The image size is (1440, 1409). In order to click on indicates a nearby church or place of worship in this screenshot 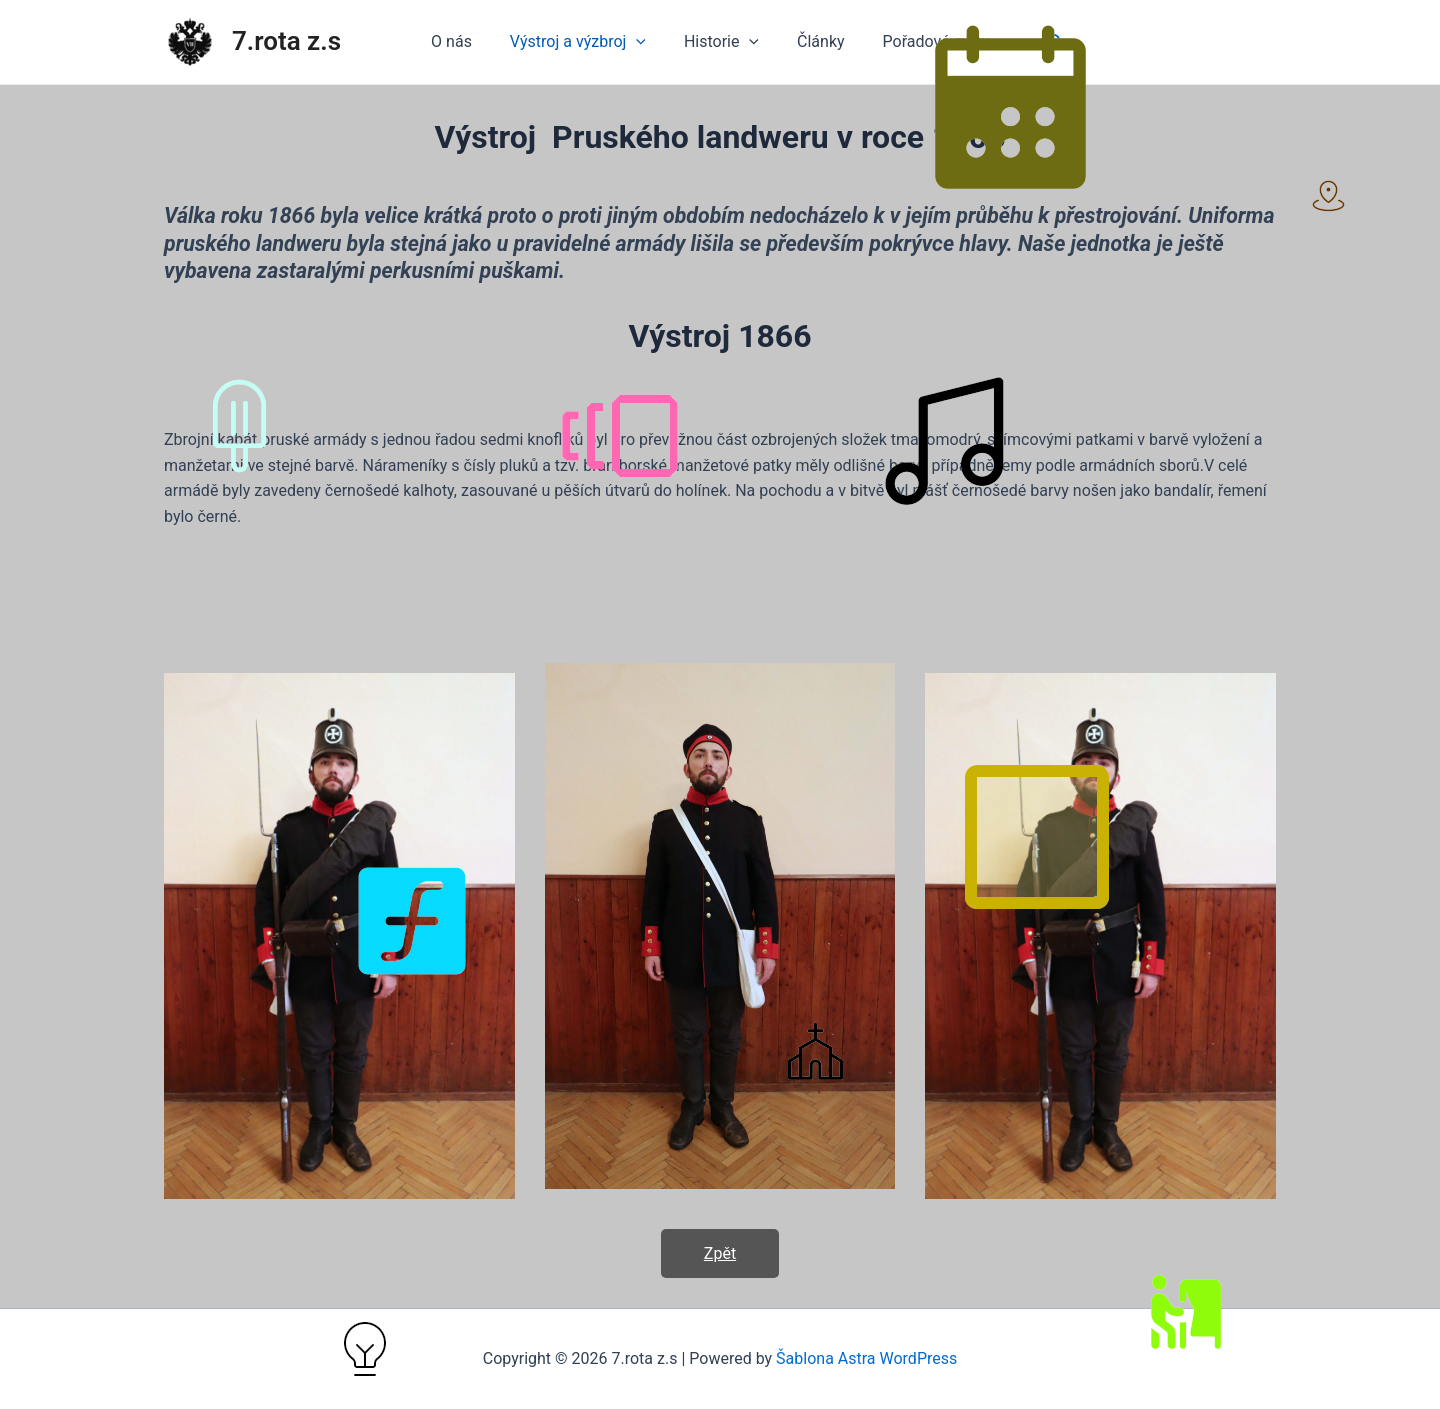, I will do `click(815, 1054)`.